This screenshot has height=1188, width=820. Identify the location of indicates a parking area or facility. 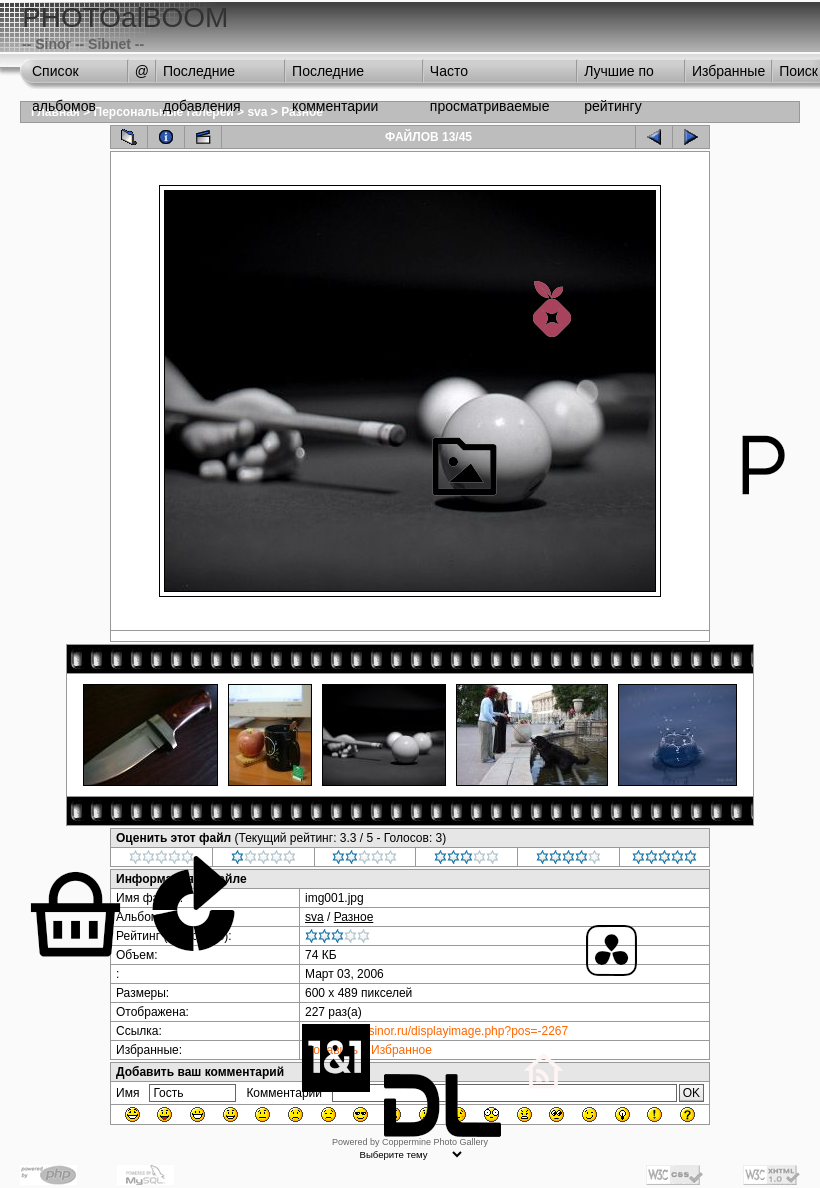
(762, 465).